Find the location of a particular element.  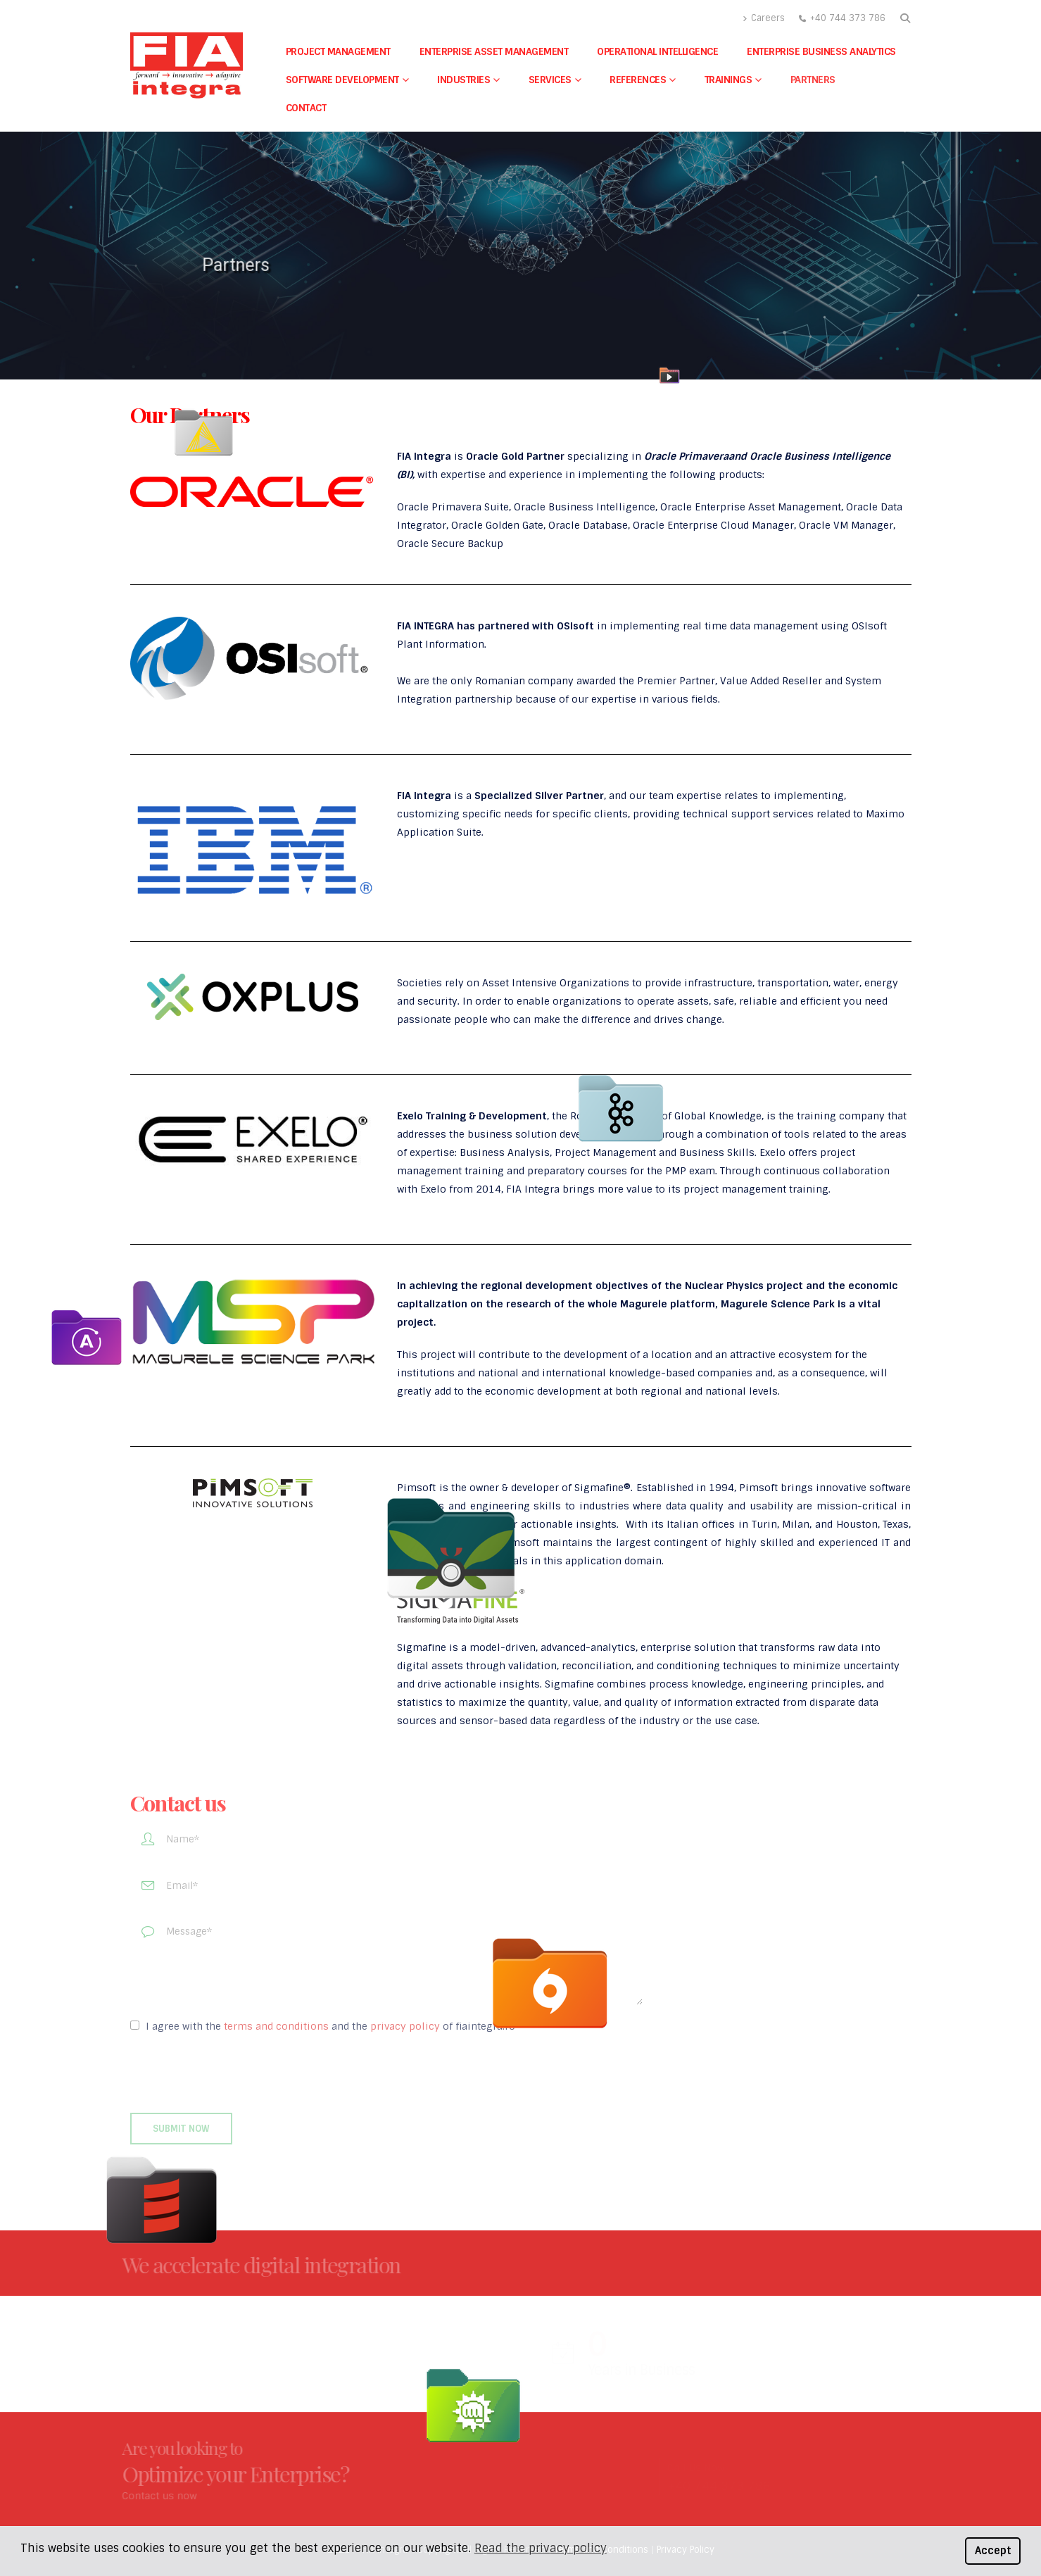

folder containing apache kafka configuration files is located at coordinates (620, 1110).